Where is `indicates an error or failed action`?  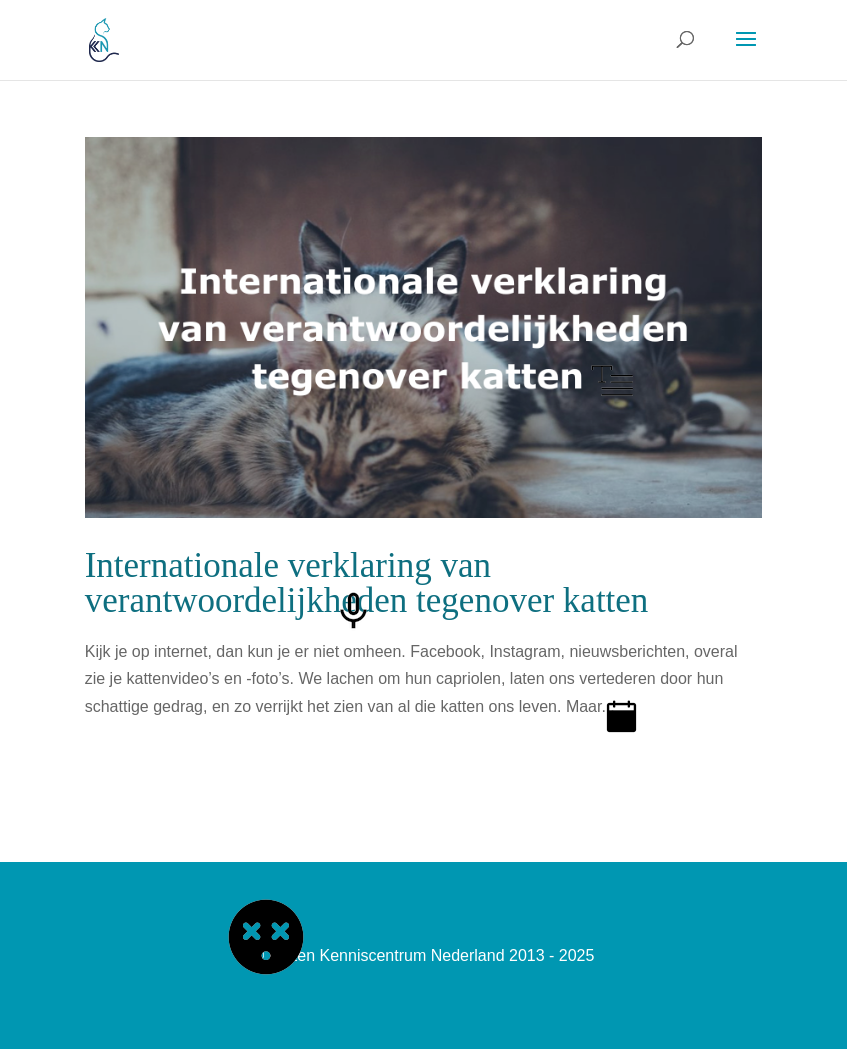
indicates an error or failed action is located at coordinates (266, 937).